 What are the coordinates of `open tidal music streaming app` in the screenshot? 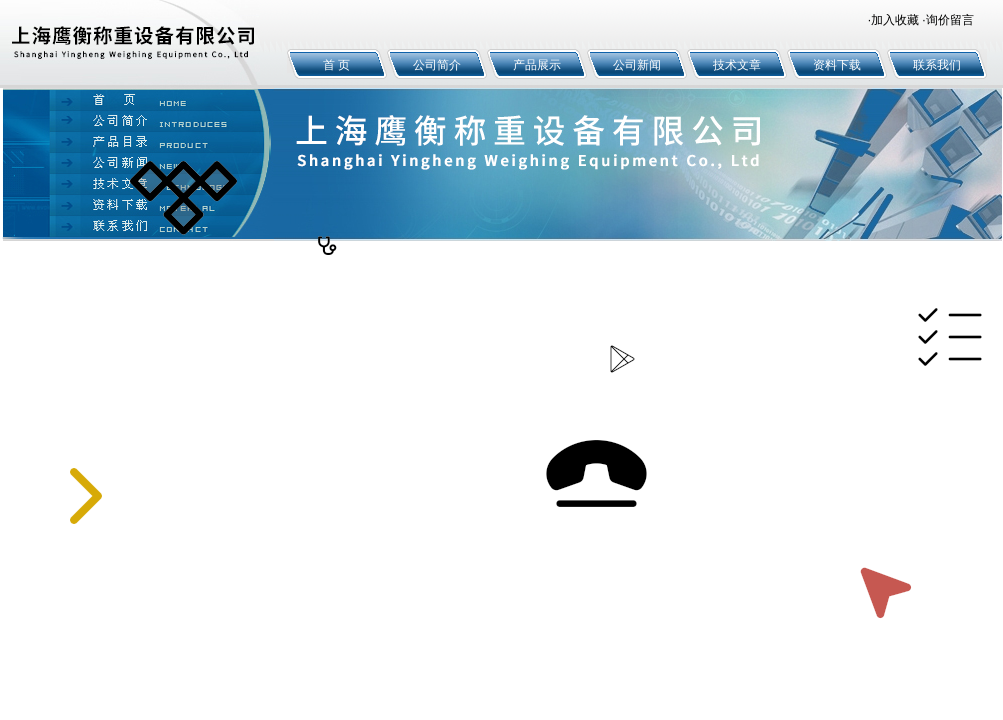 It's located at (183, 194).